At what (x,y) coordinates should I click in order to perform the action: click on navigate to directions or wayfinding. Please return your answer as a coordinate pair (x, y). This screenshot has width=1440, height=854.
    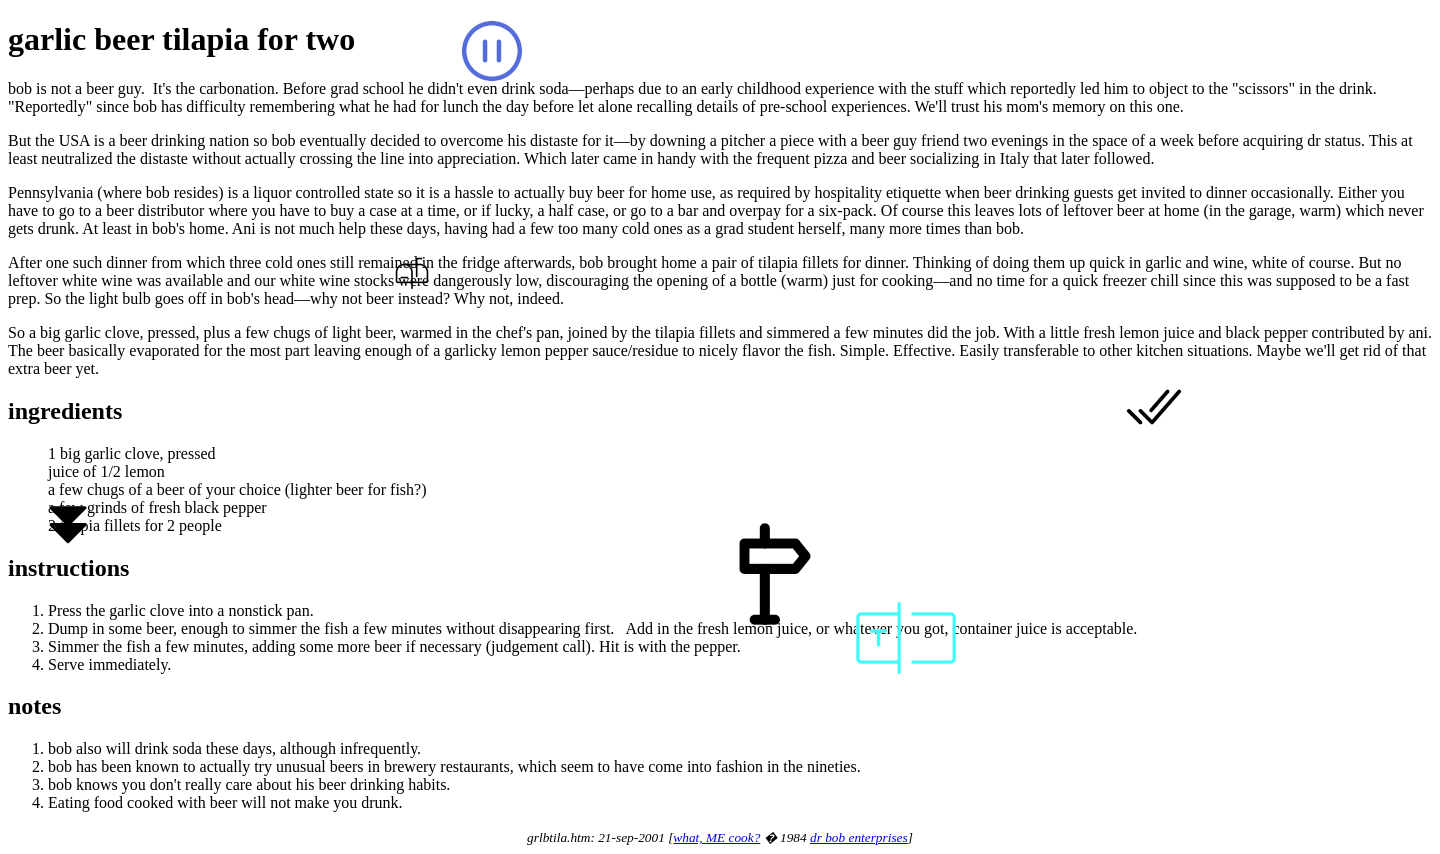
    Looking at the image, I should click on (775, 574).